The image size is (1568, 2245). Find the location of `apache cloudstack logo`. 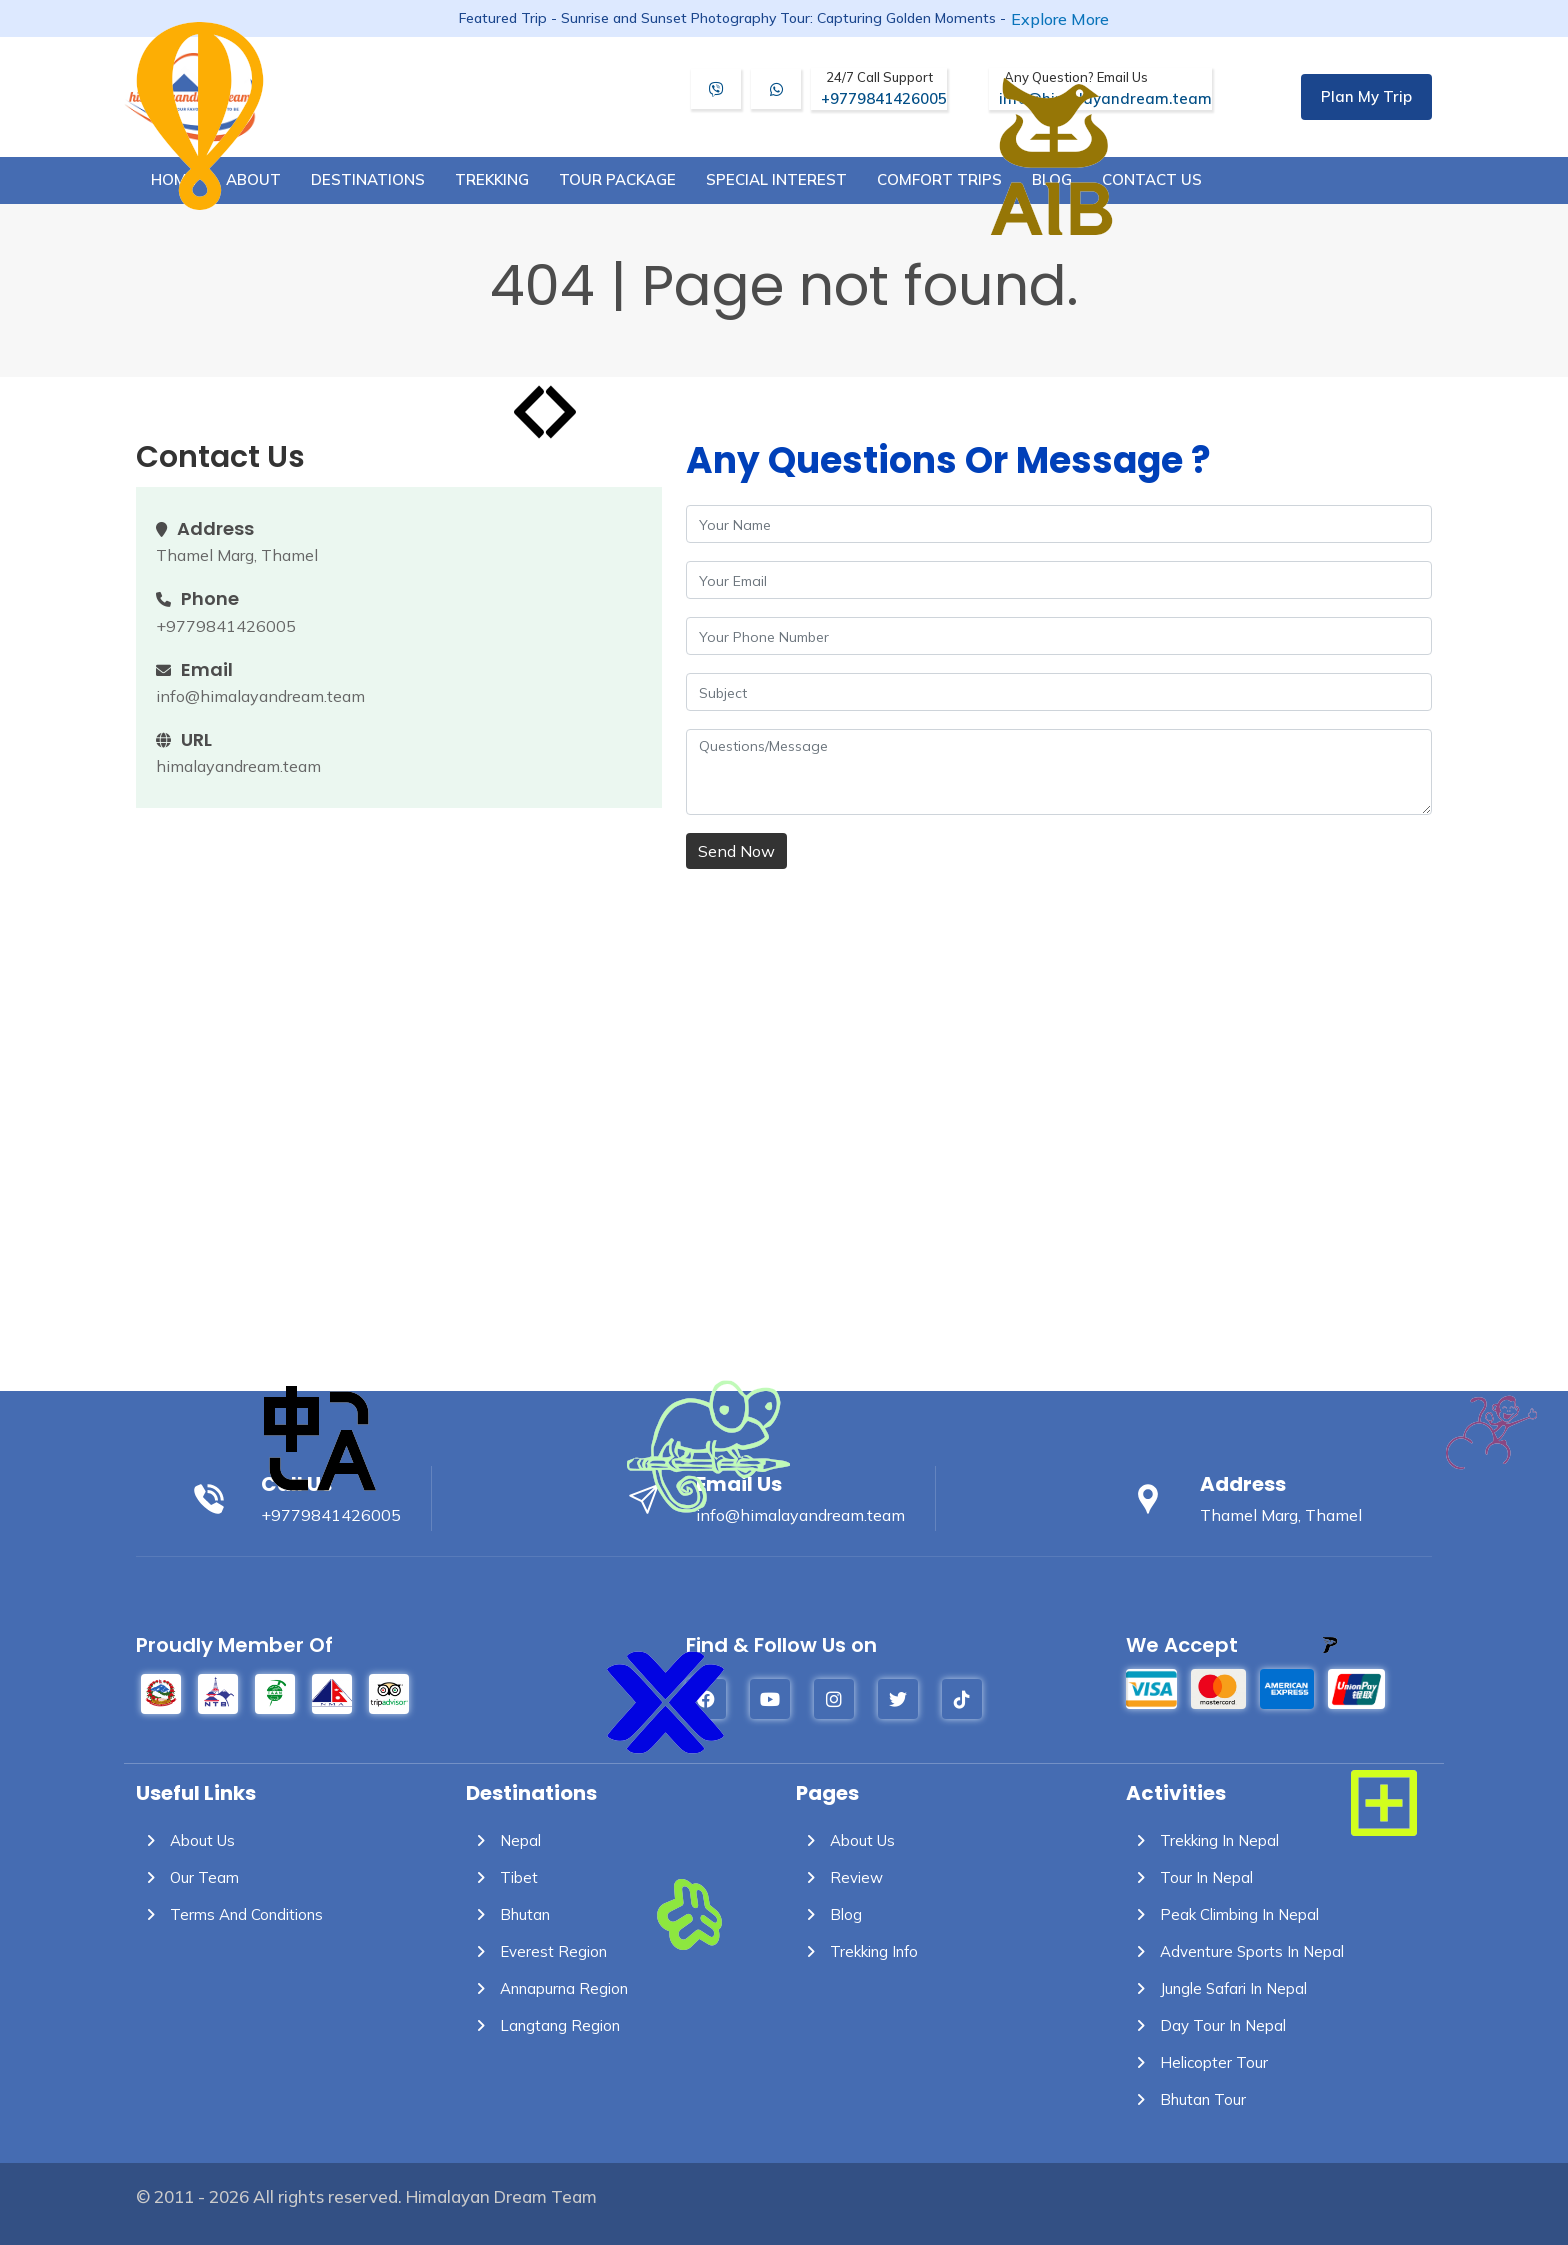

apache cloudstack logo is located at coordinates (1491, 1432).